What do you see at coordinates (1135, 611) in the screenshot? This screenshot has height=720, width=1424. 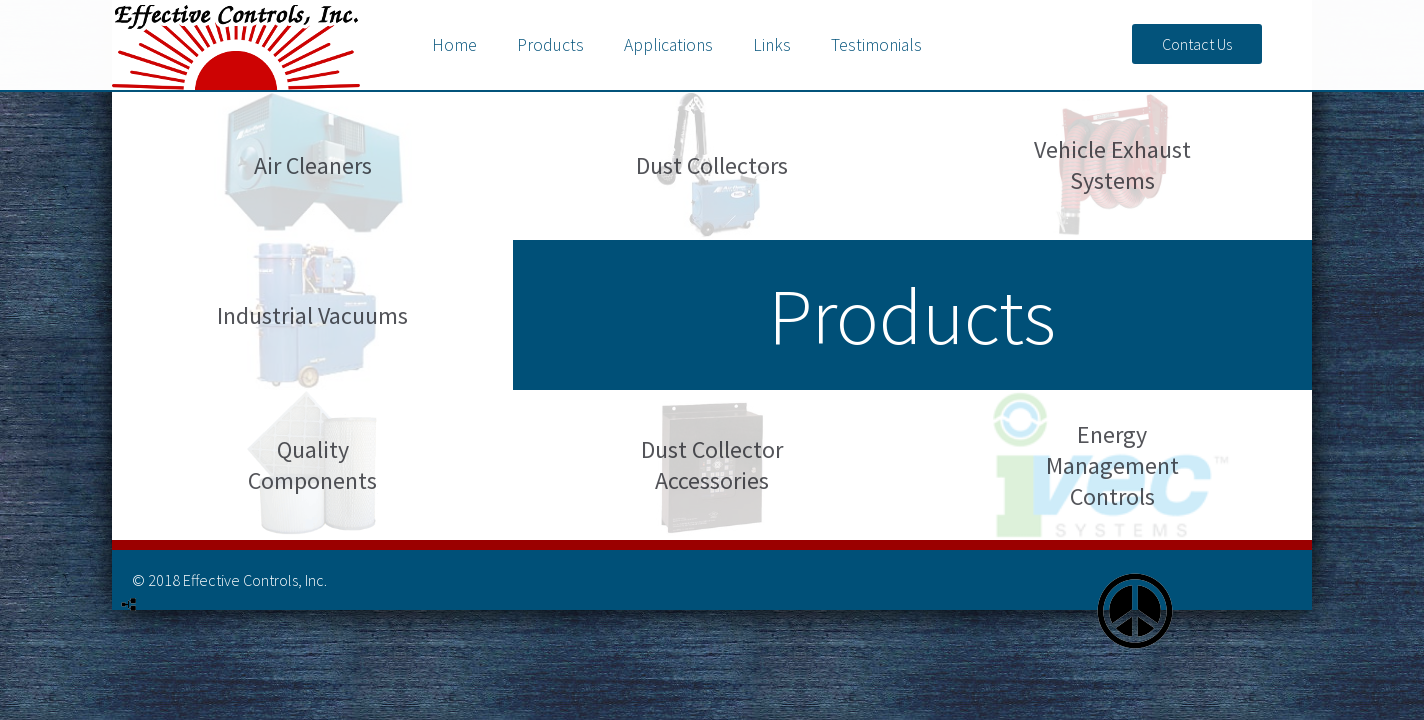 I see `indicates a peaceful or non-violent mode` at bounding box center [1135, 611].